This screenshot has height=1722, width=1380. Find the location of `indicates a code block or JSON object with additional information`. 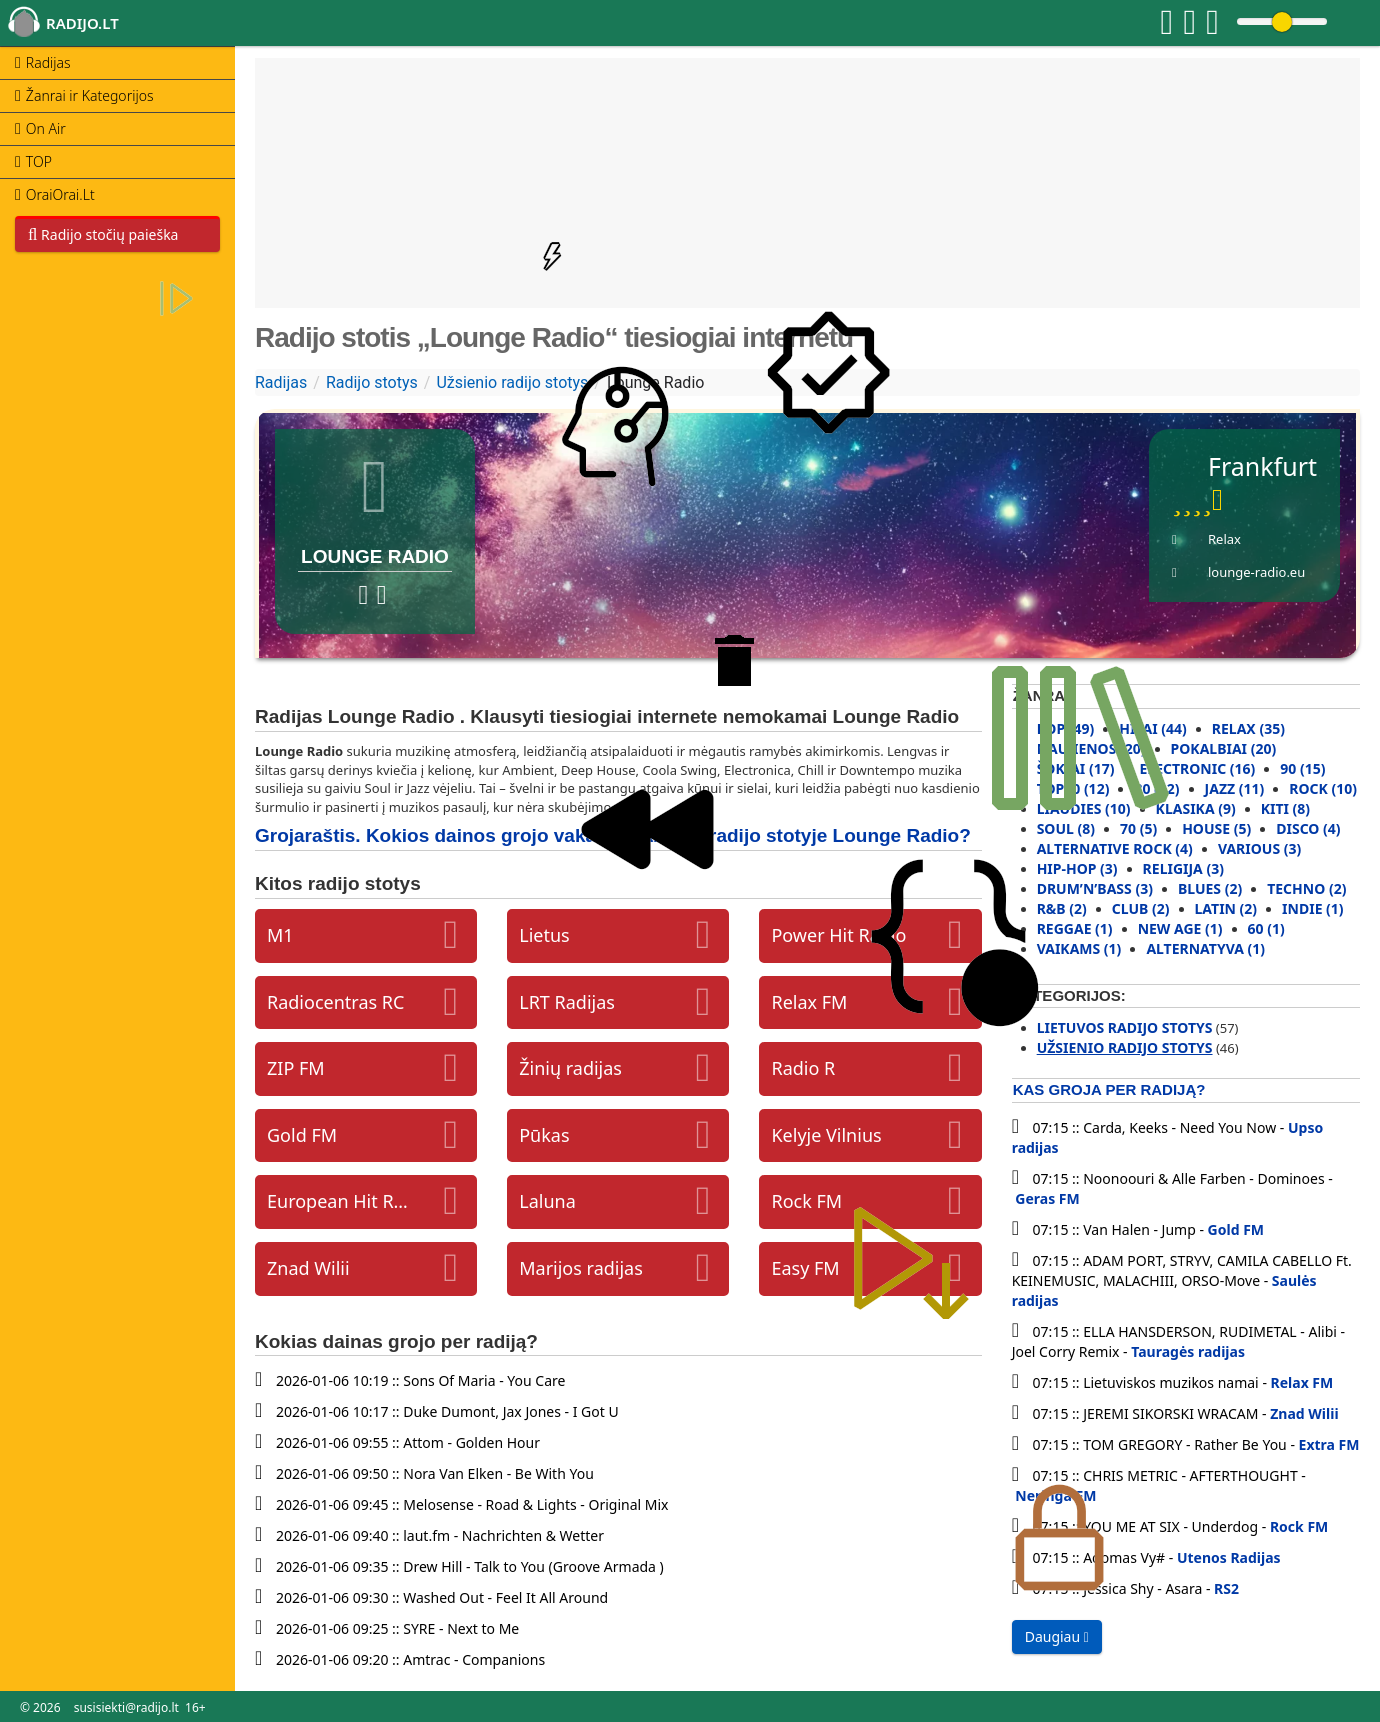

indicates a code block or JSON object with additional information is located at coordinates (948, 936).